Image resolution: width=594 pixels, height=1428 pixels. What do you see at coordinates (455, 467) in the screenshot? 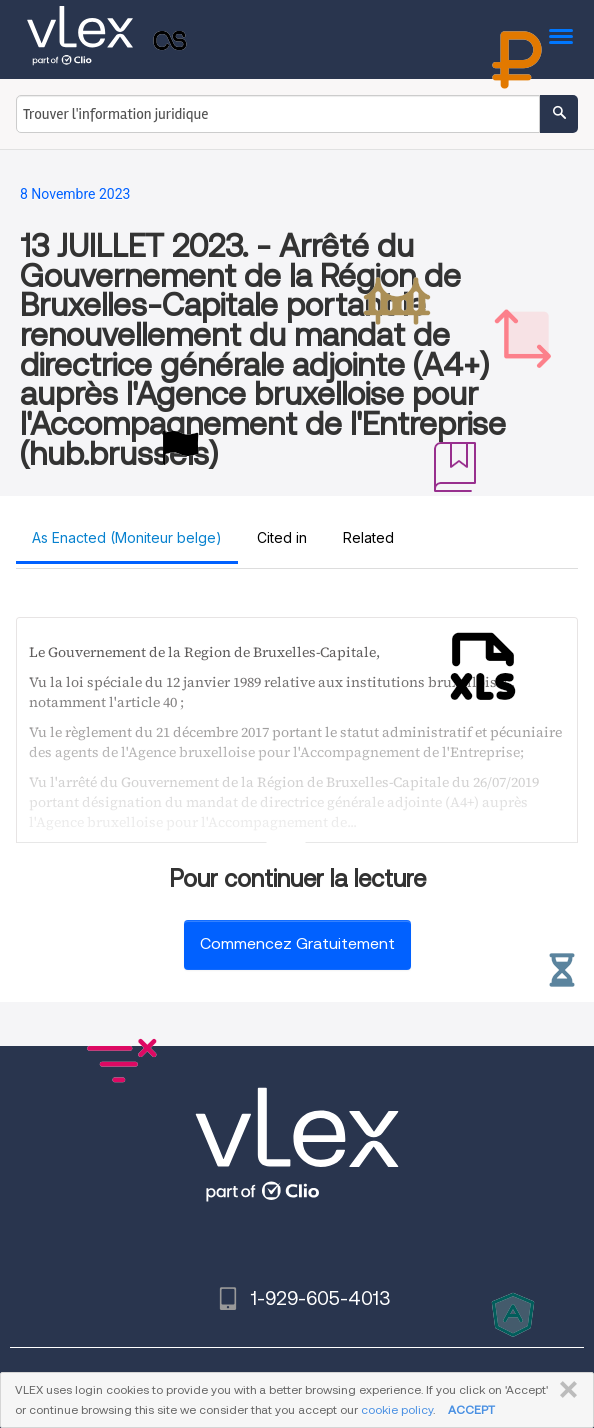
I see `access your bookmarked reading list` at bounding box center [455, 467].